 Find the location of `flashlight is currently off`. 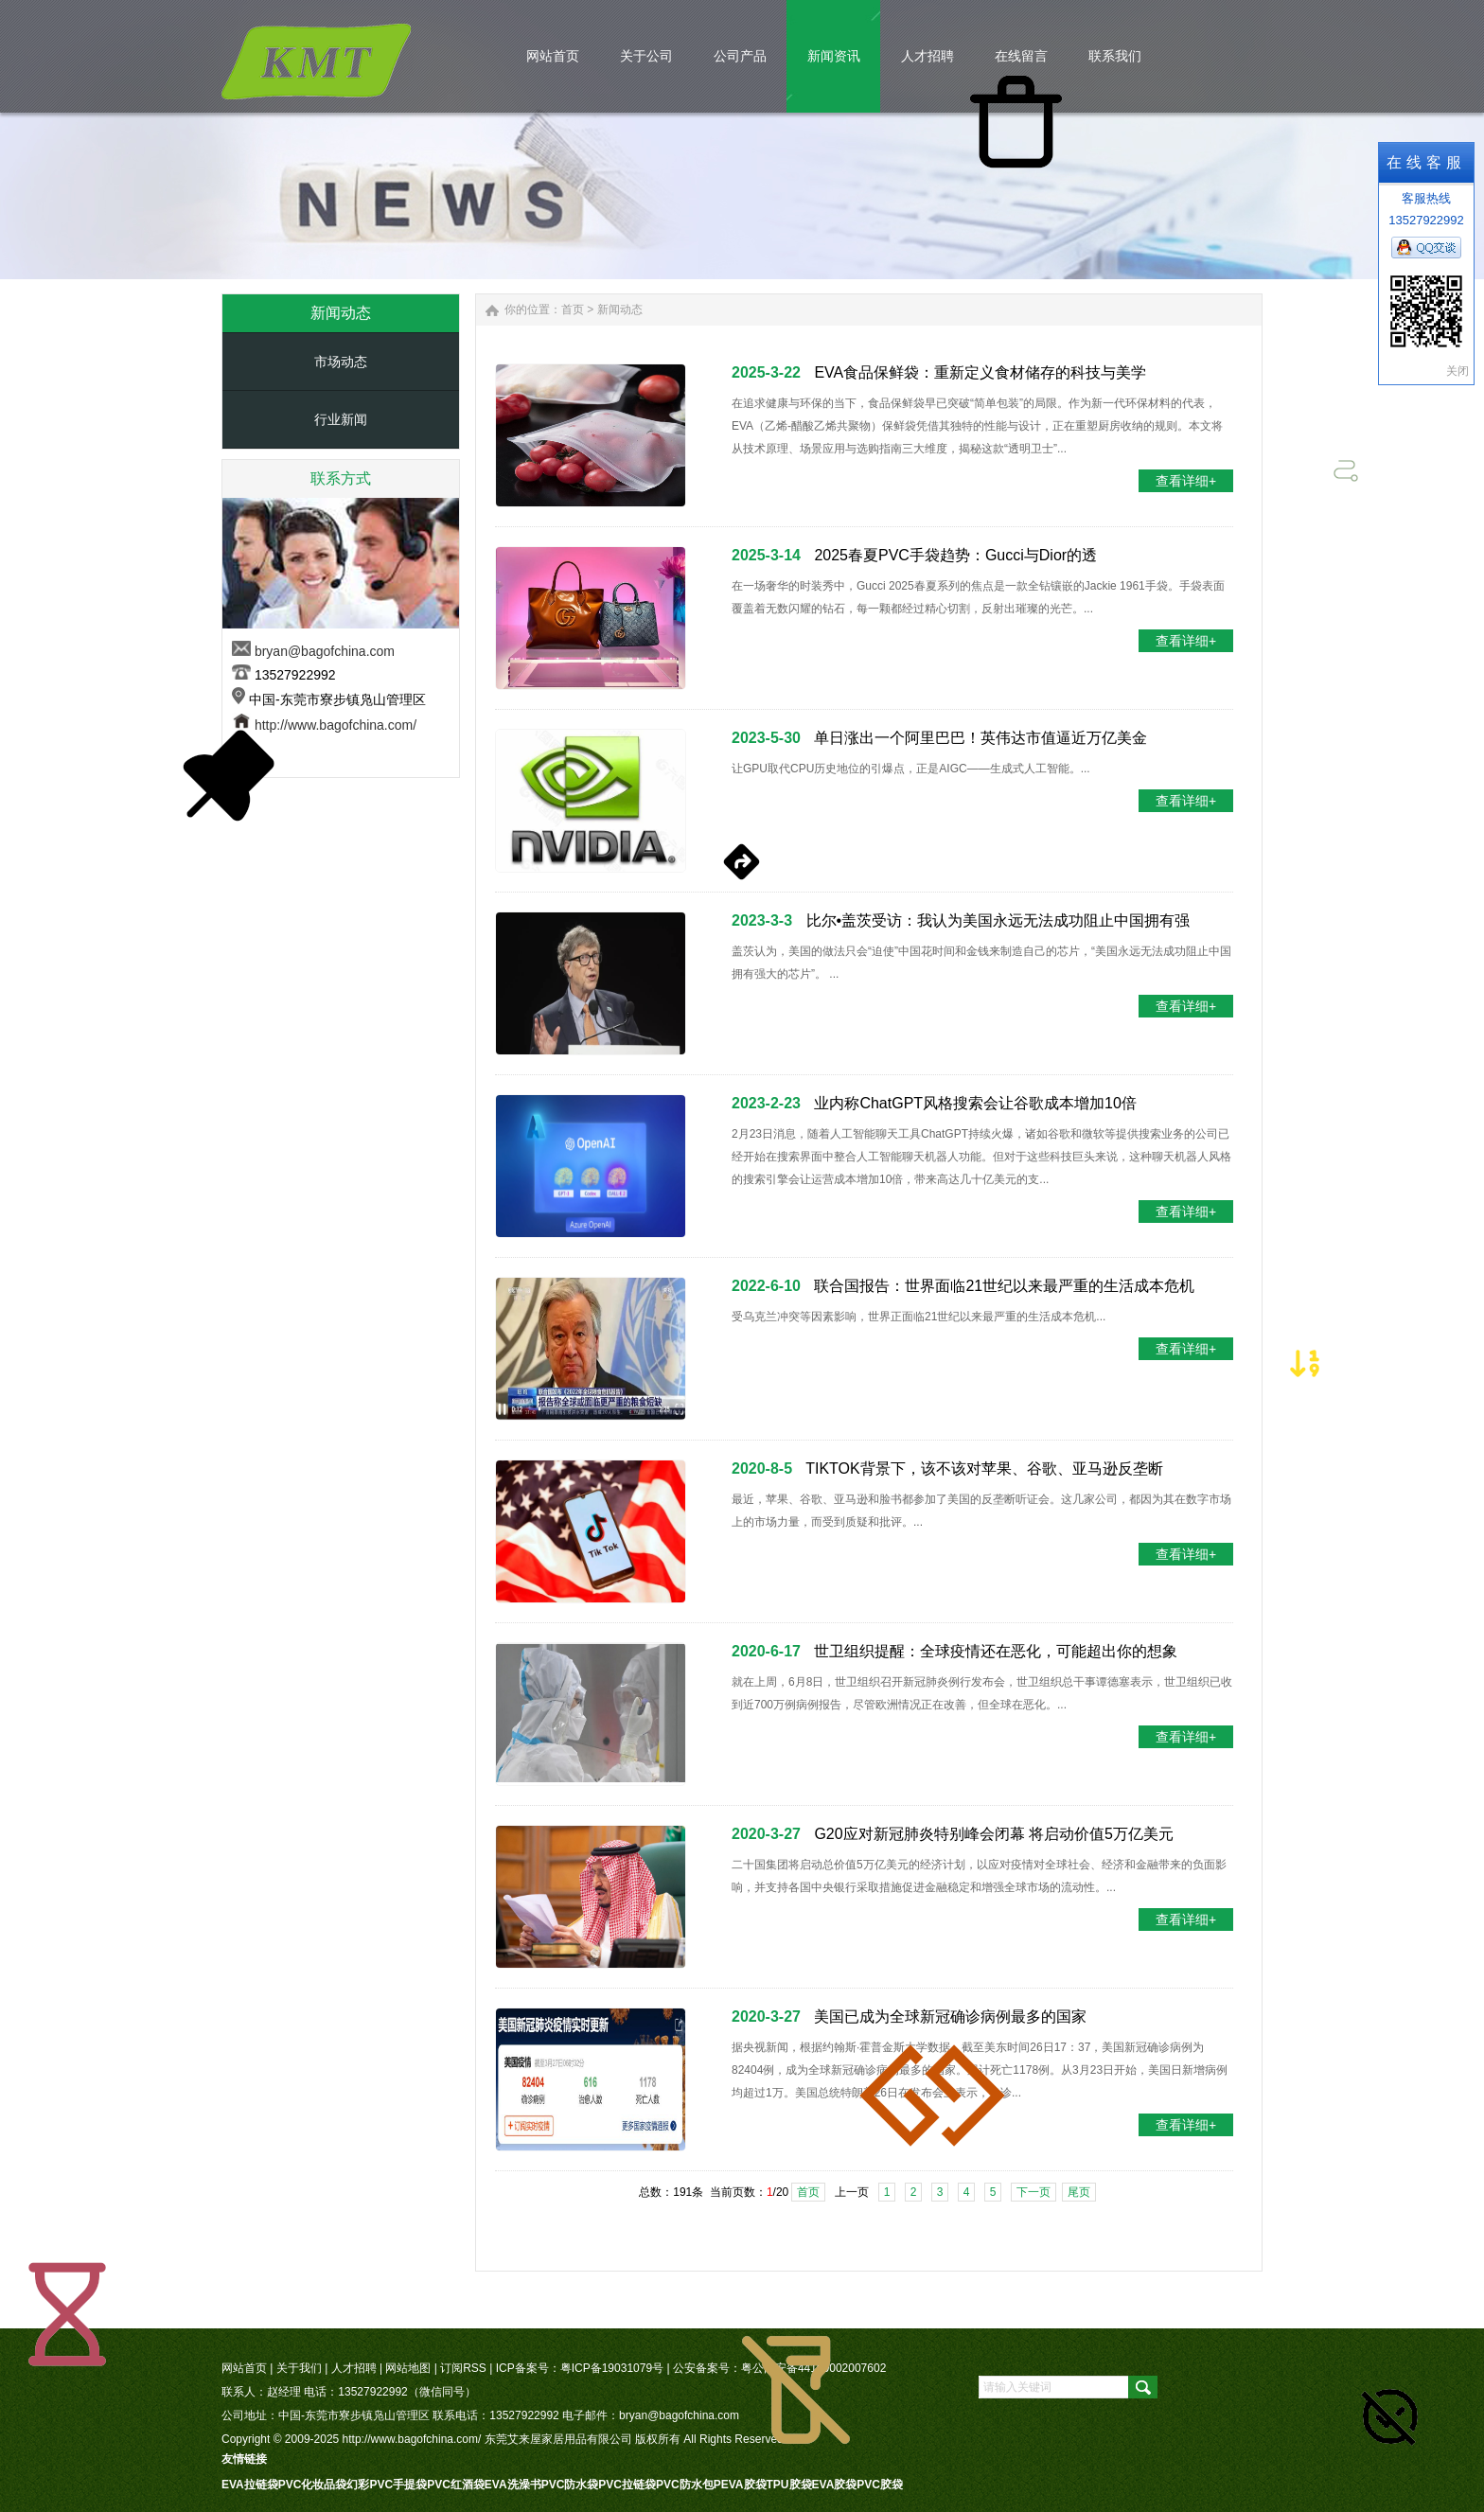

flashlight is currently off is located at coordinates (796, 2390).